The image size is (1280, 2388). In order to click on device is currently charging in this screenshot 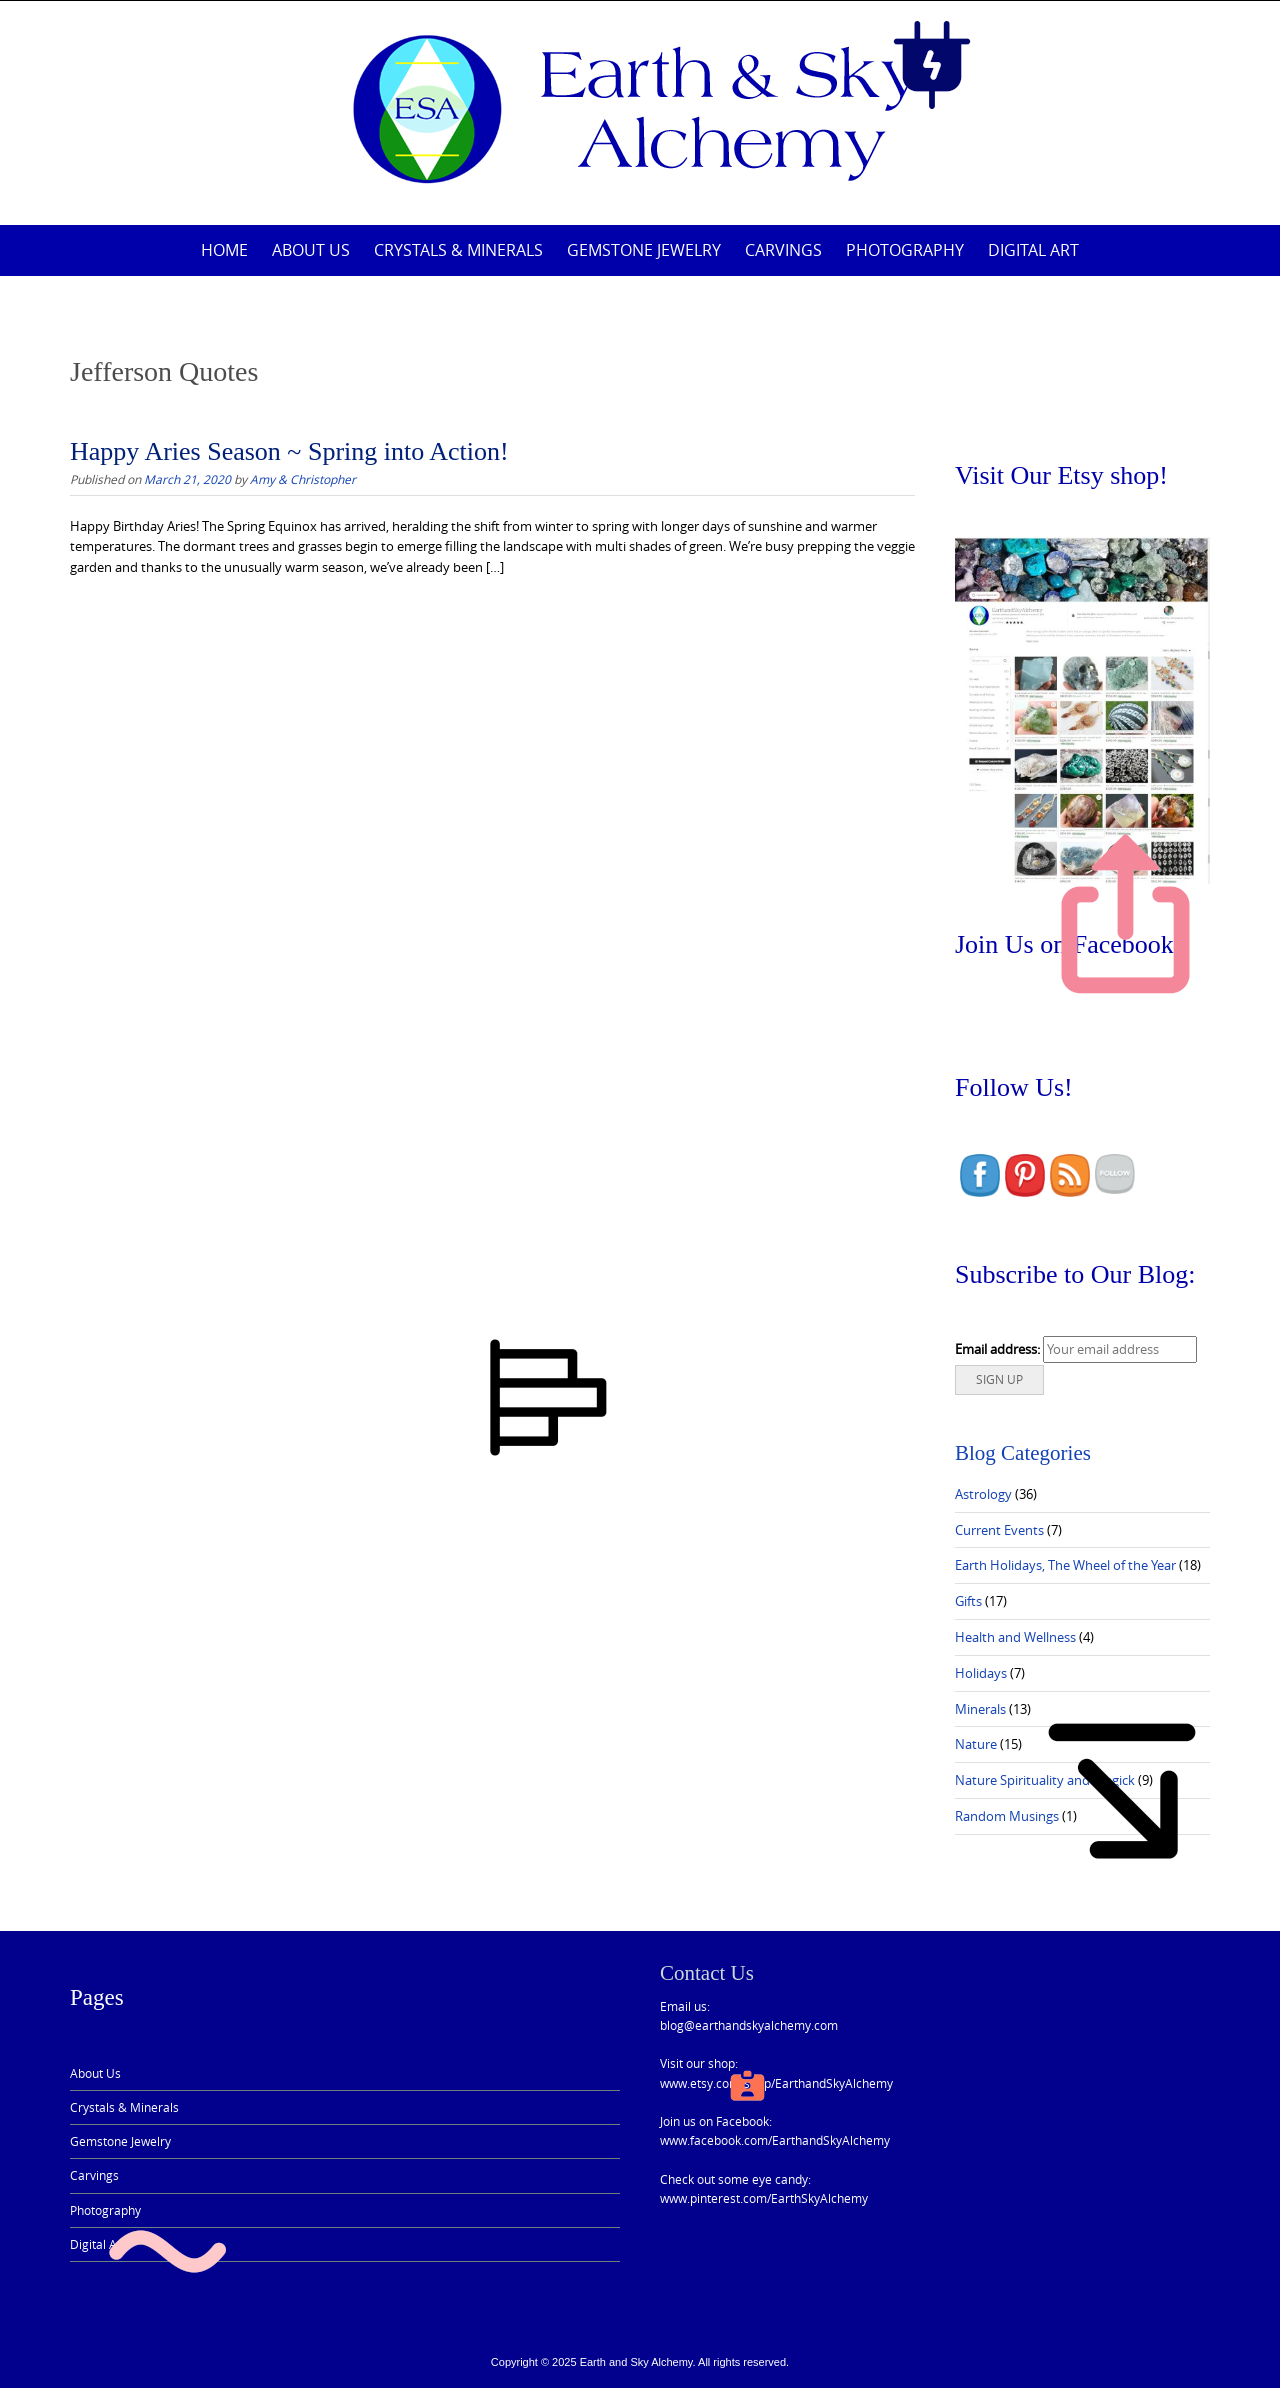, I will do `click(932, 65)`.